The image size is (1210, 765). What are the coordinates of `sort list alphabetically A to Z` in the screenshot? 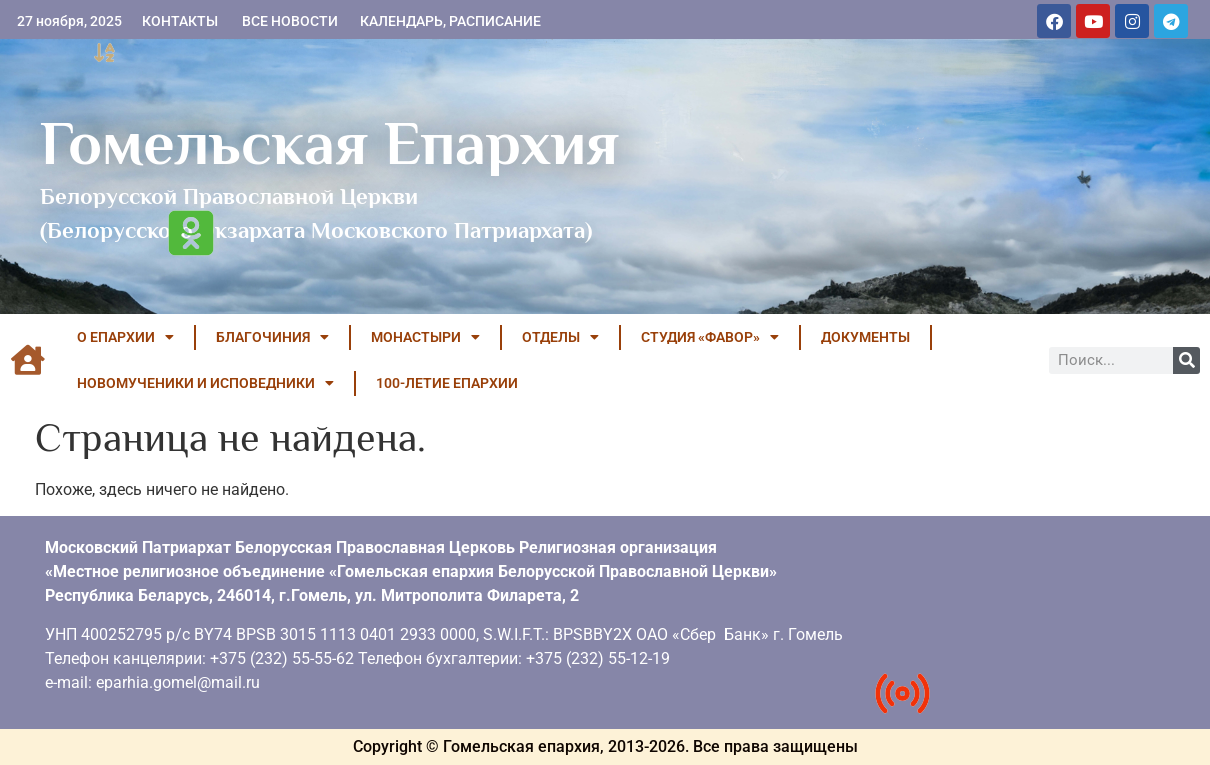 It's located at (104, 52).